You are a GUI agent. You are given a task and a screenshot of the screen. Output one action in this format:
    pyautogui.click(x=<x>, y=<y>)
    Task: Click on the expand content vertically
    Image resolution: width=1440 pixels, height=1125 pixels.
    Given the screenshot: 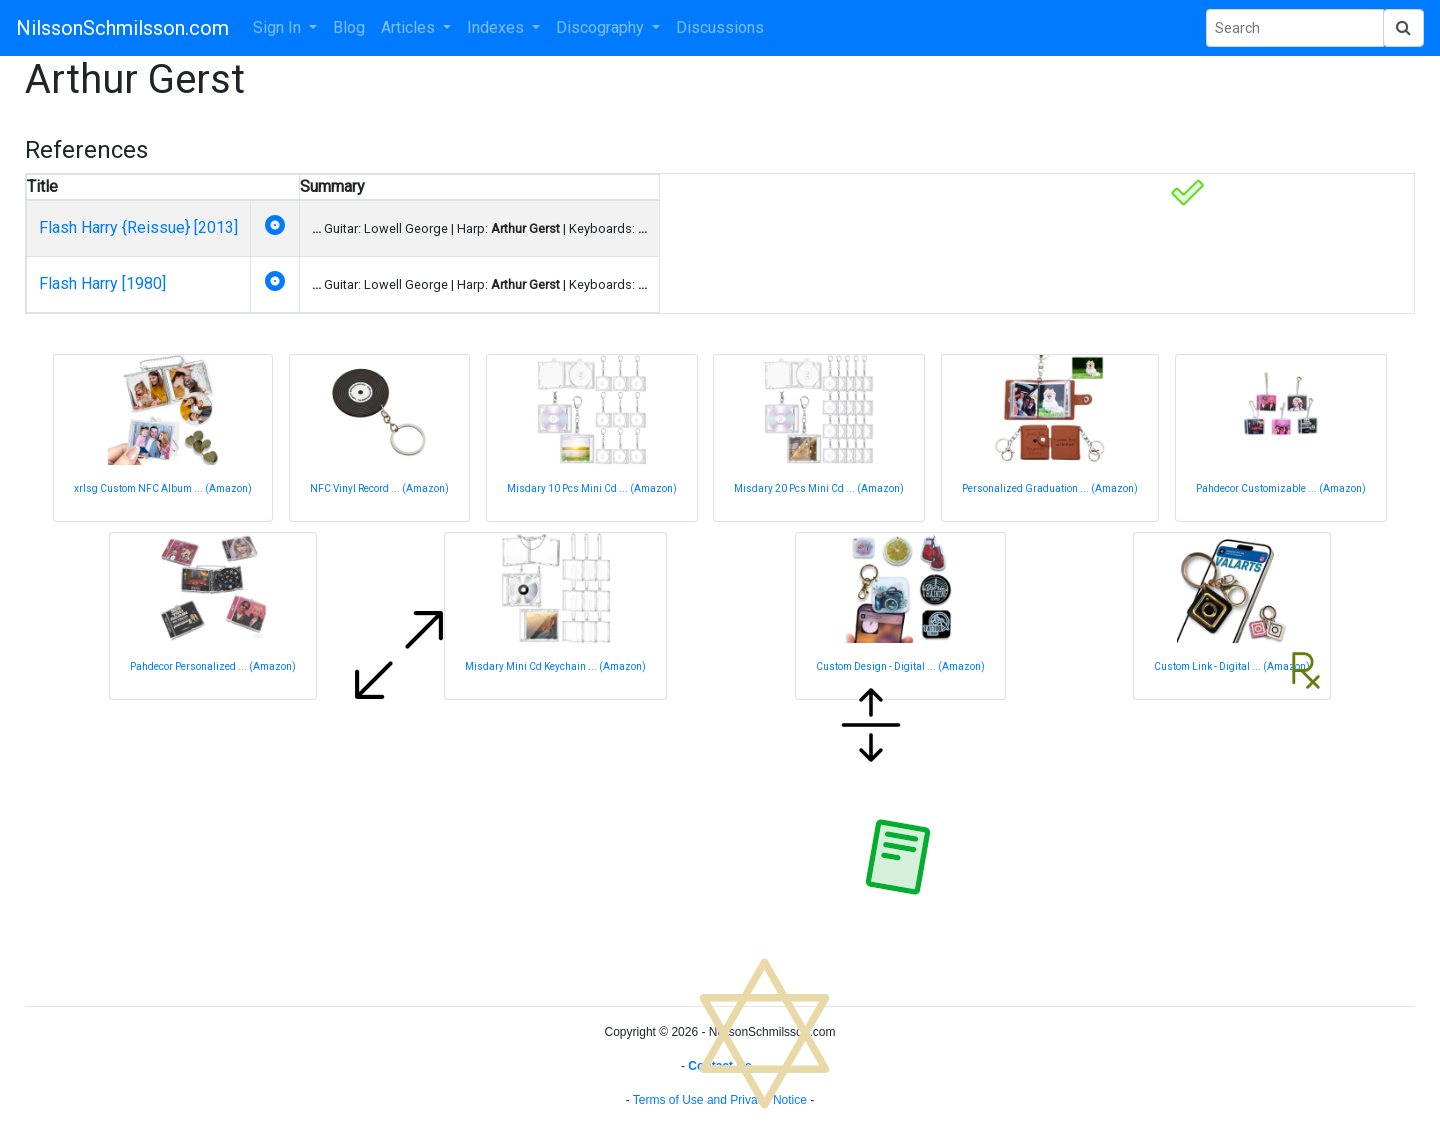 What is the action you would take?
    pyautogui.click(x=871, y=725)
    